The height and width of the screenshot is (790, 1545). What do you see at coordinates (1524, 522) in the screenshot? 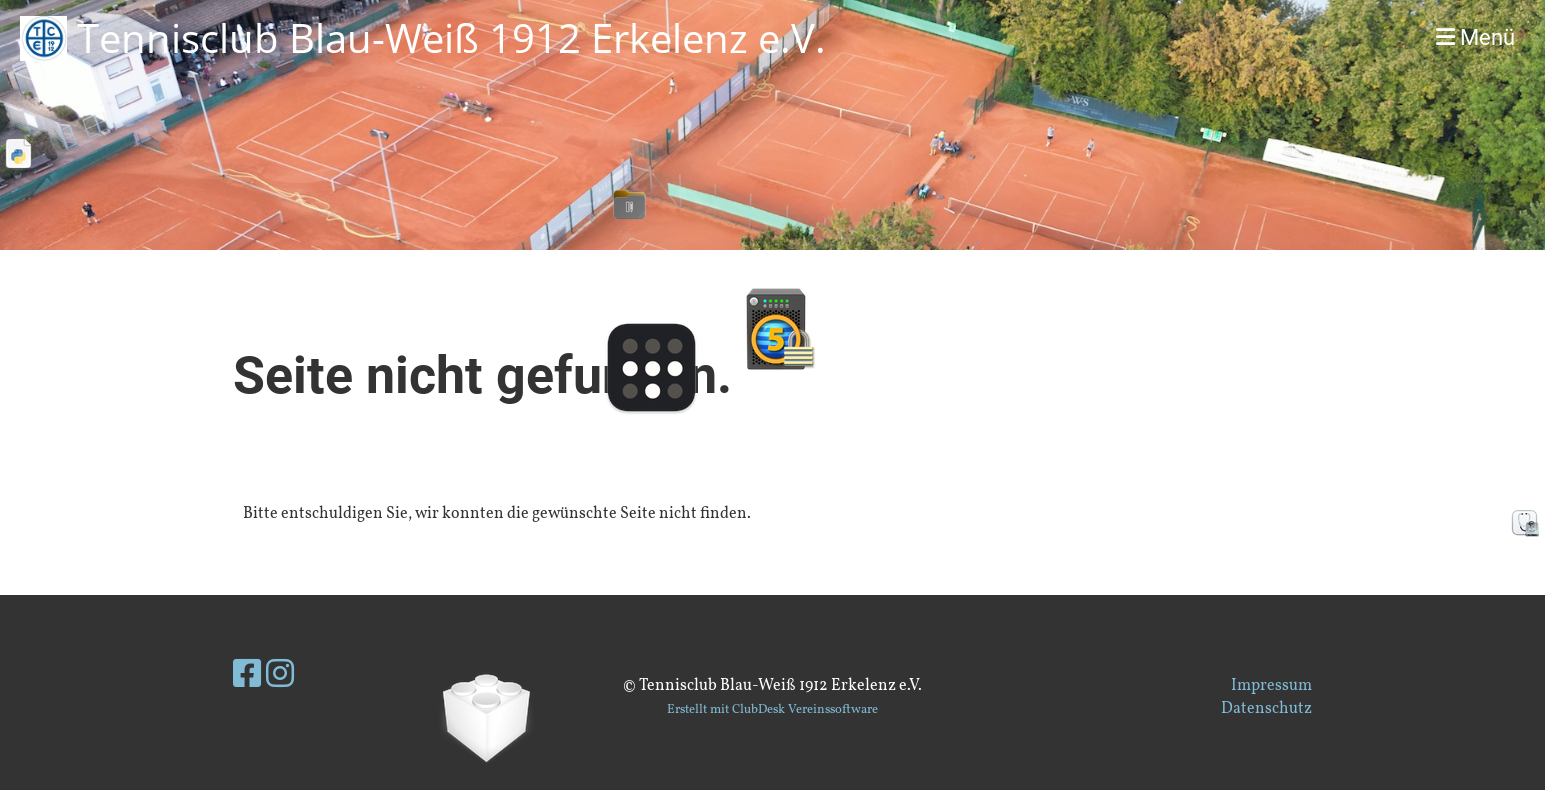
I see `open Disk Utility to manage drives and storage` at bounding box center [1524, 522].